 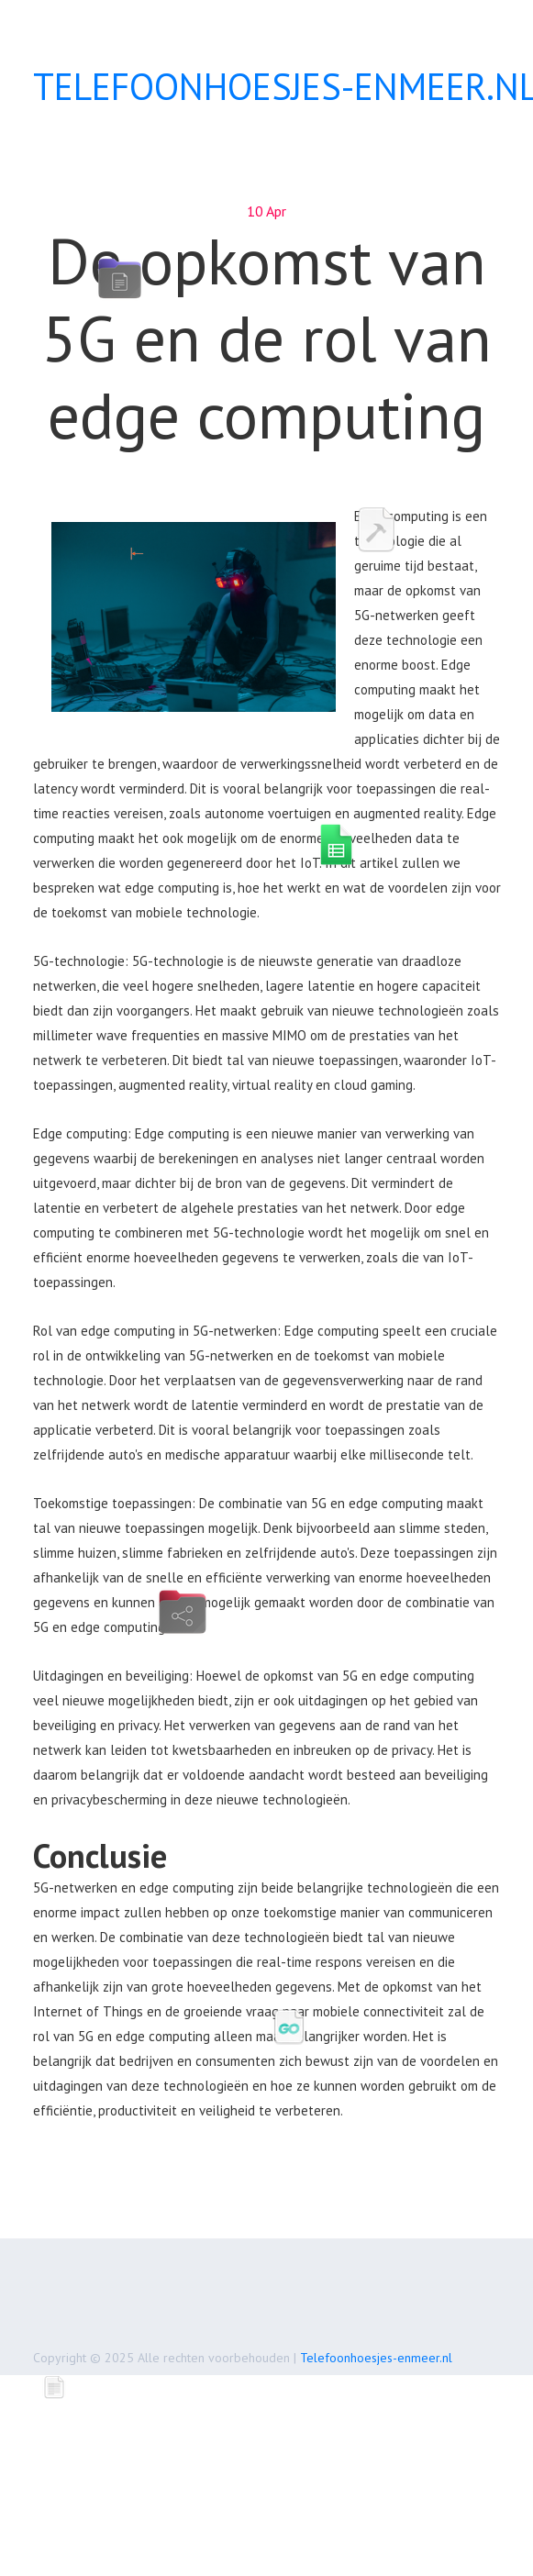 What do you see at coordinates (54, 2387) in the screenshot?
I see `a plain text file document` at bounding box center [54, 2387].